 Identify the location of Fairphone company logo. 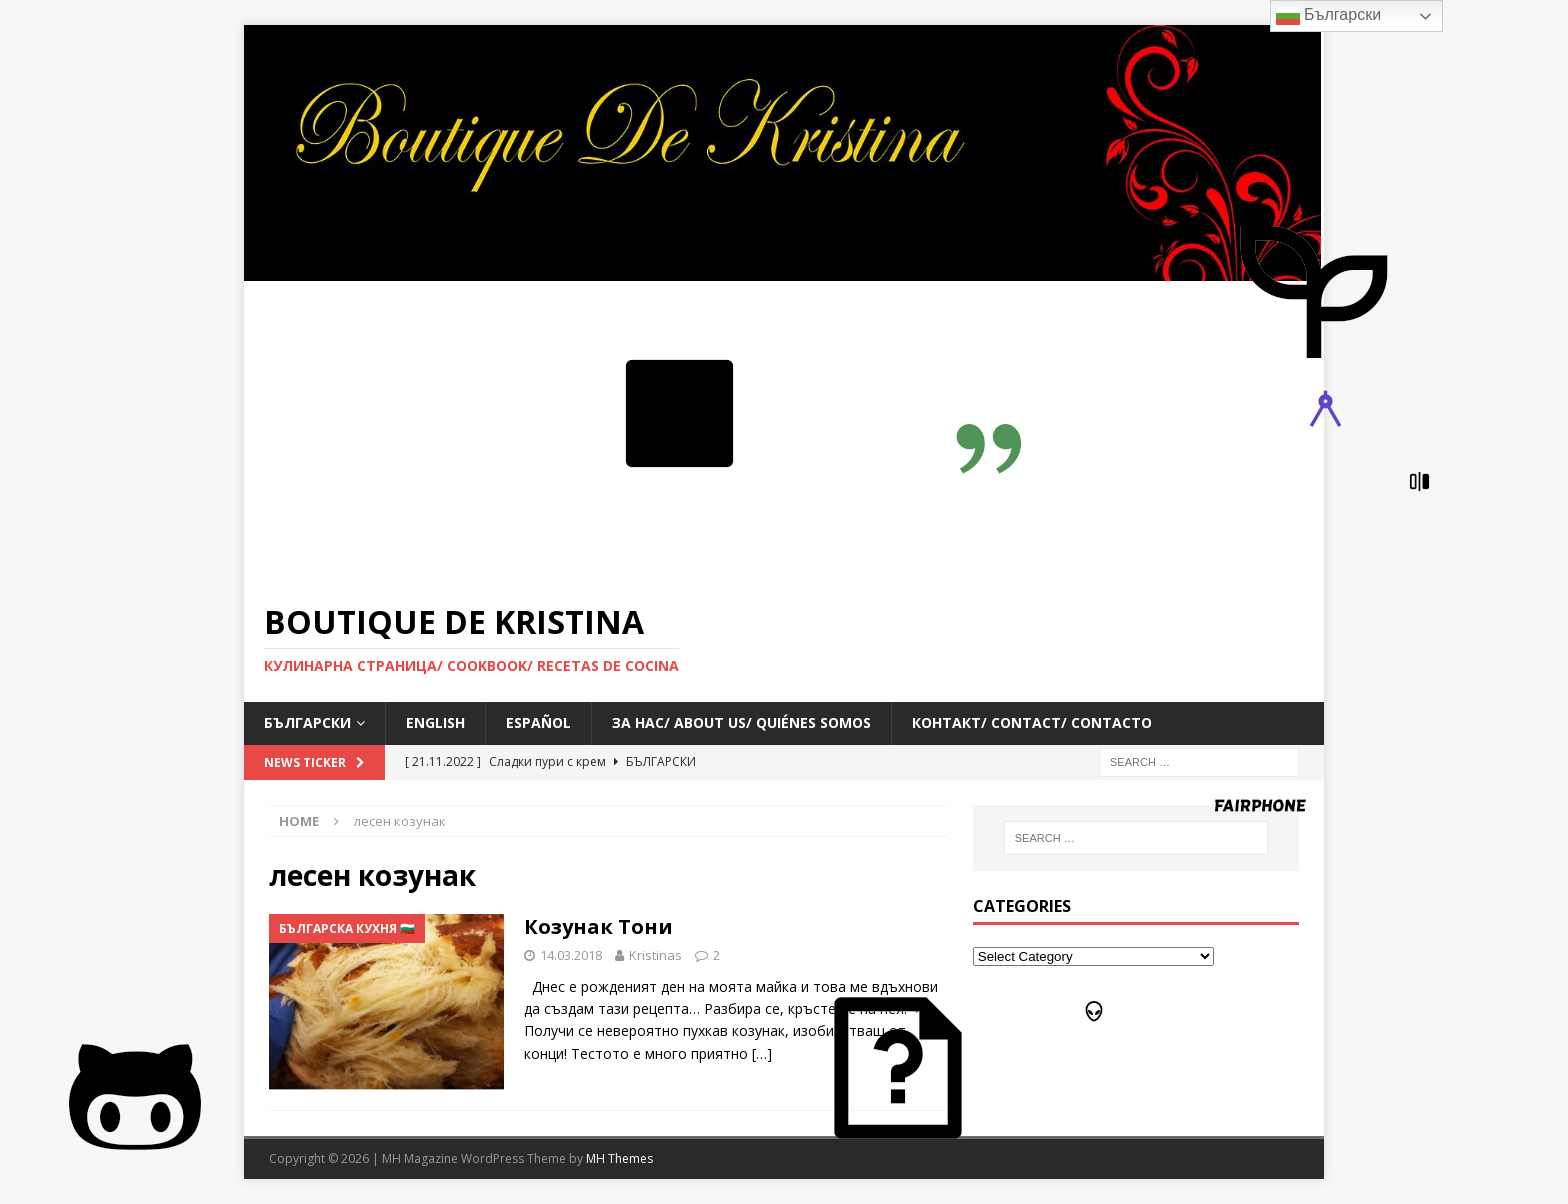
(1260, 805).